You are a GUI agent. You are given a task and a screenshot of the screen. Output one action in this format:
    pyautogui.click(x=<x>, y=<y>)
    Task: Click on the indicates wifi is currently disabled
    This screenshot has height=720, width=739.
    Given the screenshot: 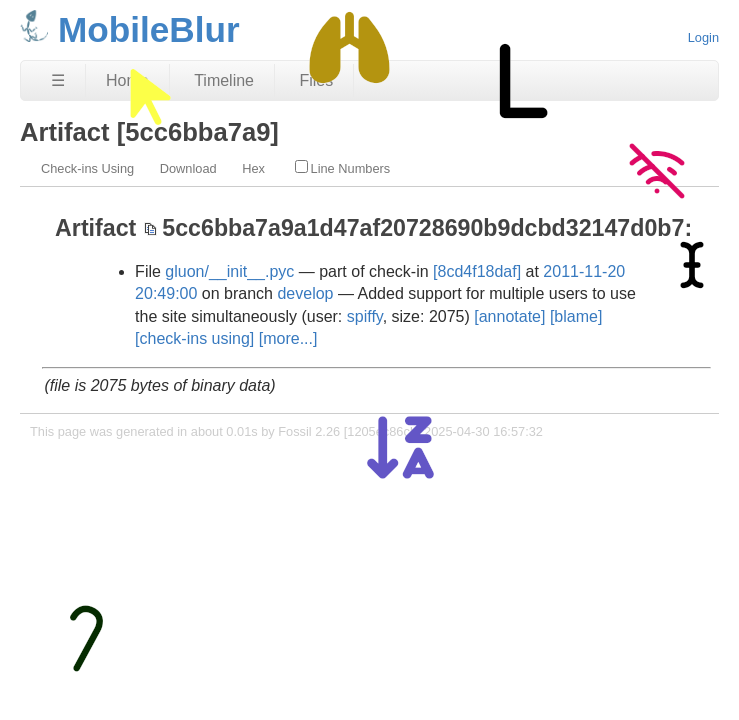 What is the action you would take?
    pyautogui.click(x=657, y=171)
    